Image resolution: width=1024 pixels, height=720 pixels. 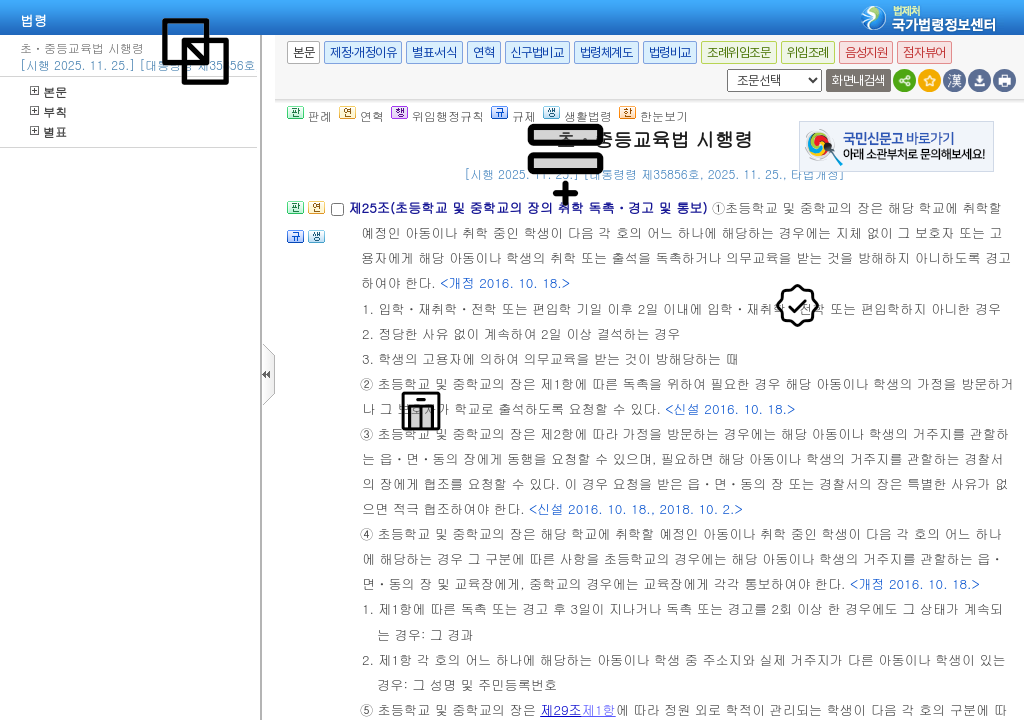 What do you see at coordinates (195, 51) in the screenshot?
I see `intersect or merge two layers` at bounding box center [195, 51].